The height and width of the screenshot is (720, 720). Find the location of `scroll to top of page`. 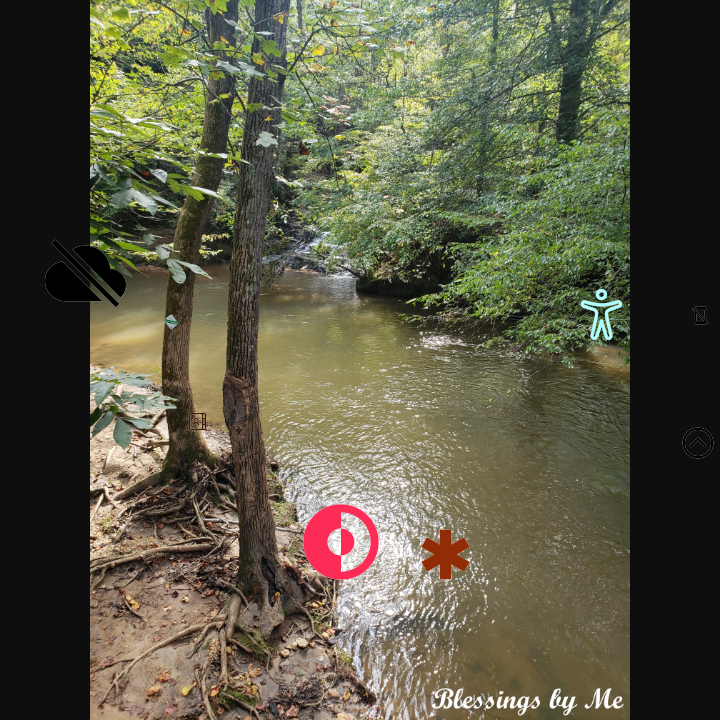

scroll to top of page is located at coordinates (698, 443).